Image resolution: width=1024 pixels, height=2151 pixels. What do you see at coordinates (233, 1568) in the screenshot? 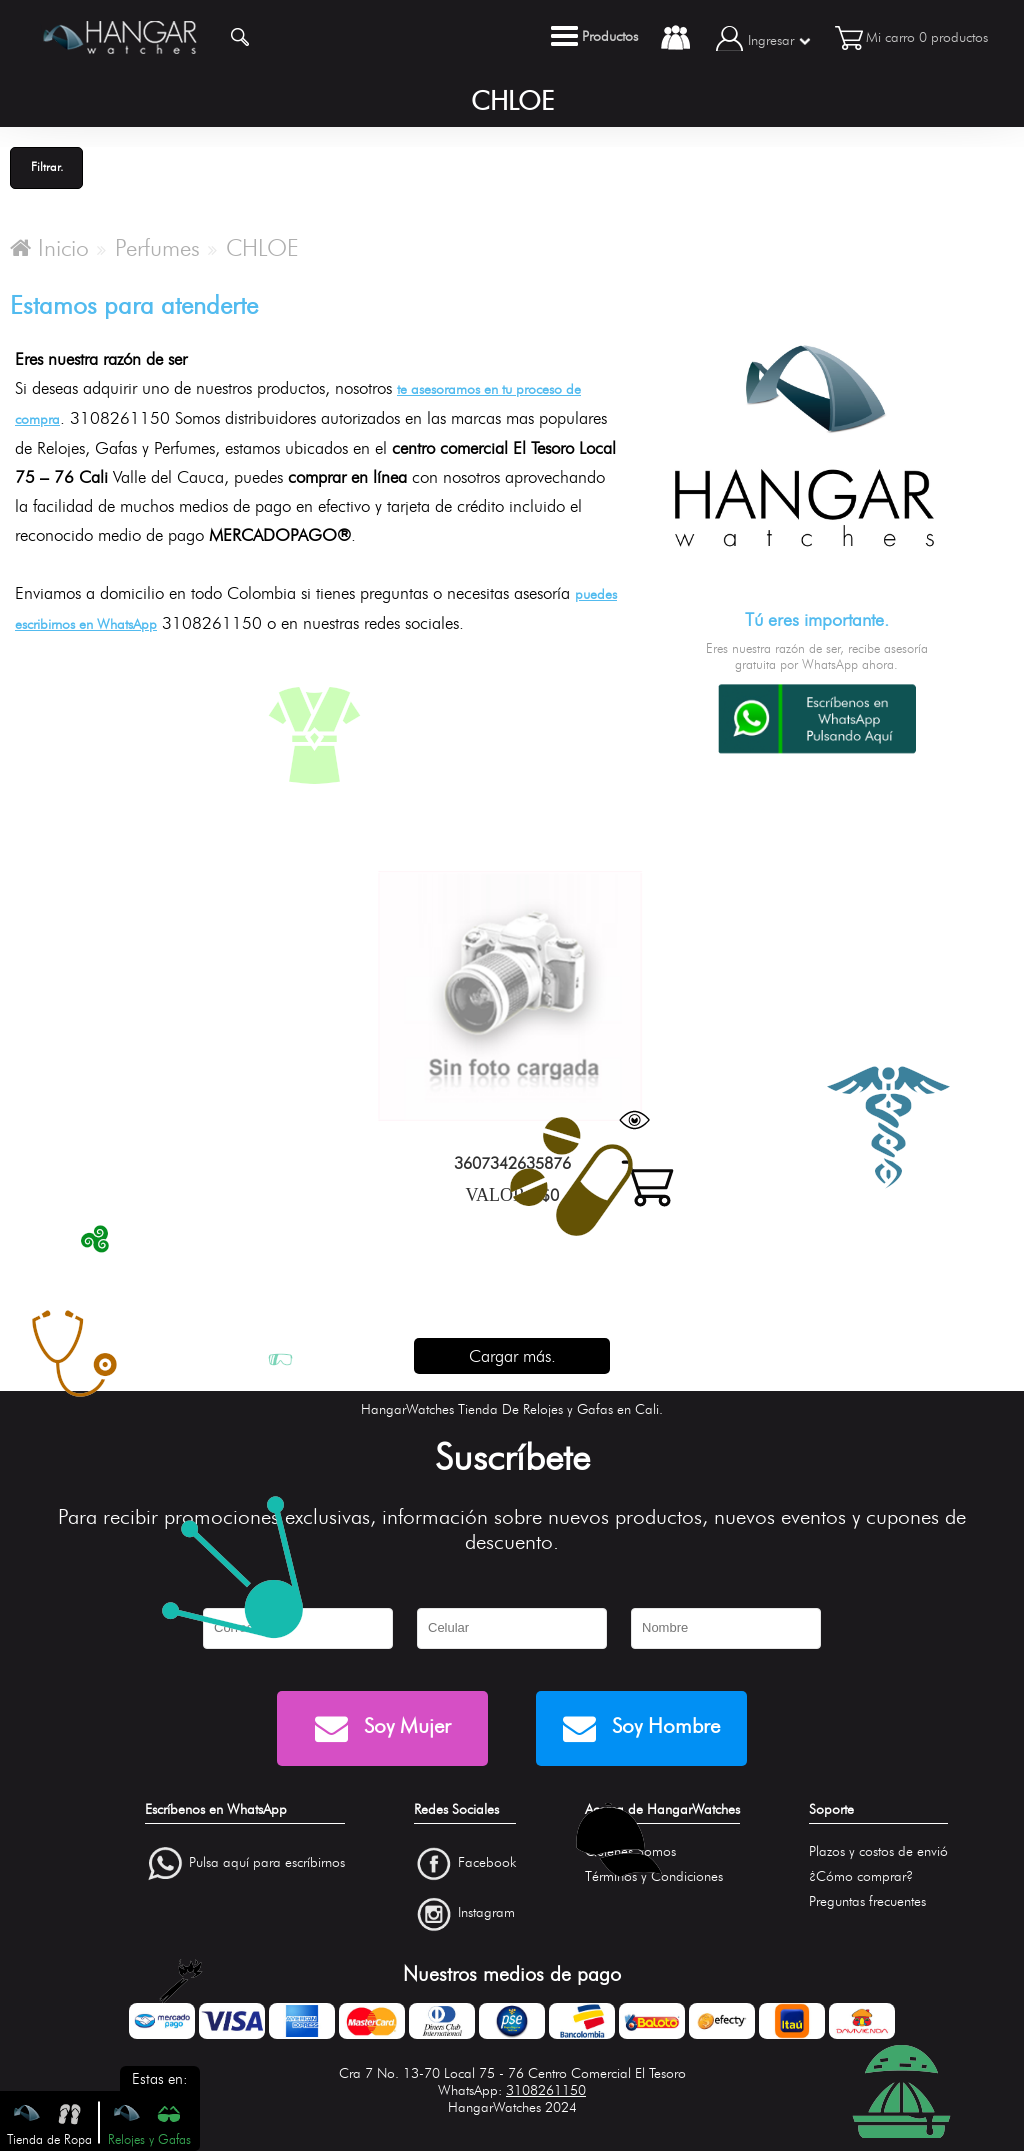
I see `access space or satellite-related features` at bounding box center [233, 1568].